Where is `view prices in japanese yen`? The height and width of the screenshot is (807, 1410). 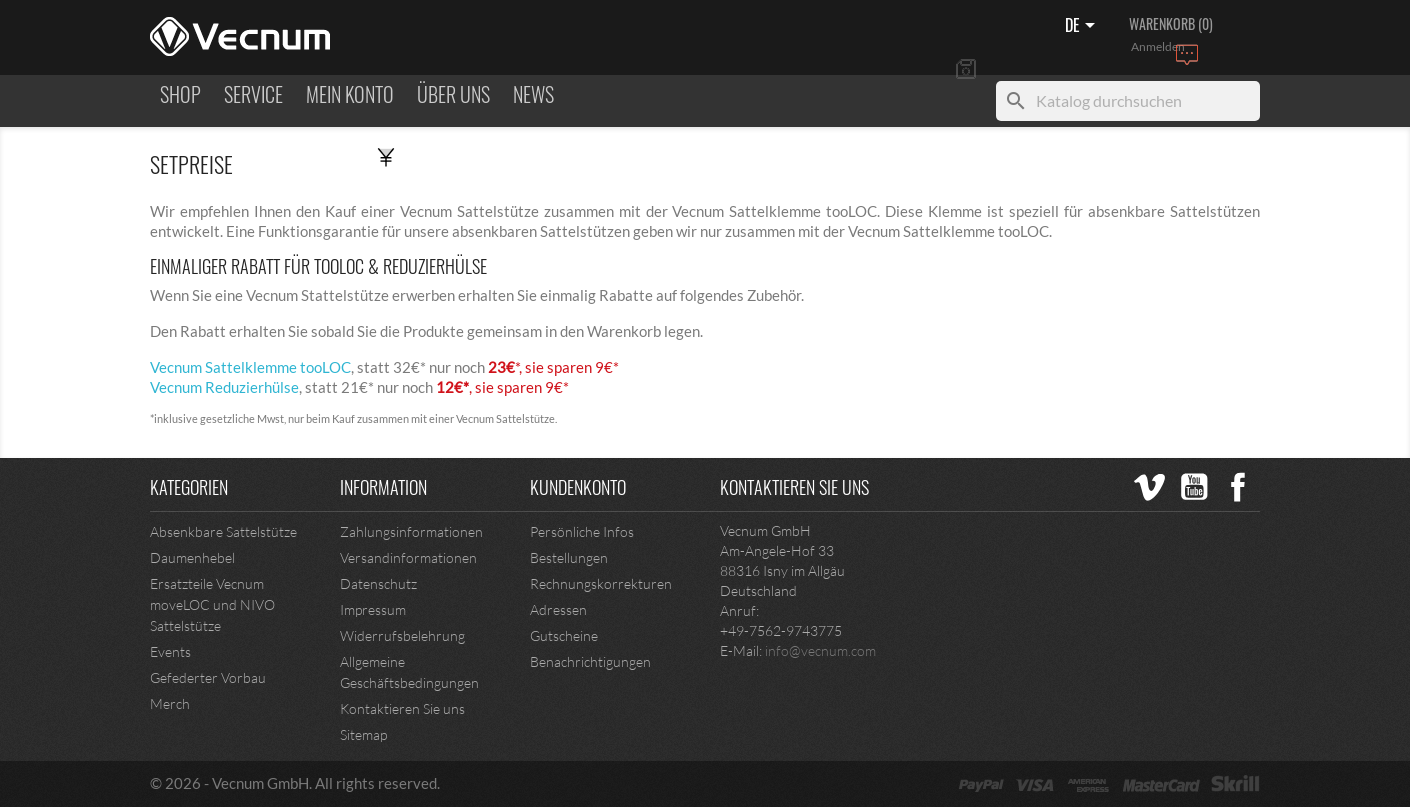 view prices in japanese yen is located at coordinates (386, 157).